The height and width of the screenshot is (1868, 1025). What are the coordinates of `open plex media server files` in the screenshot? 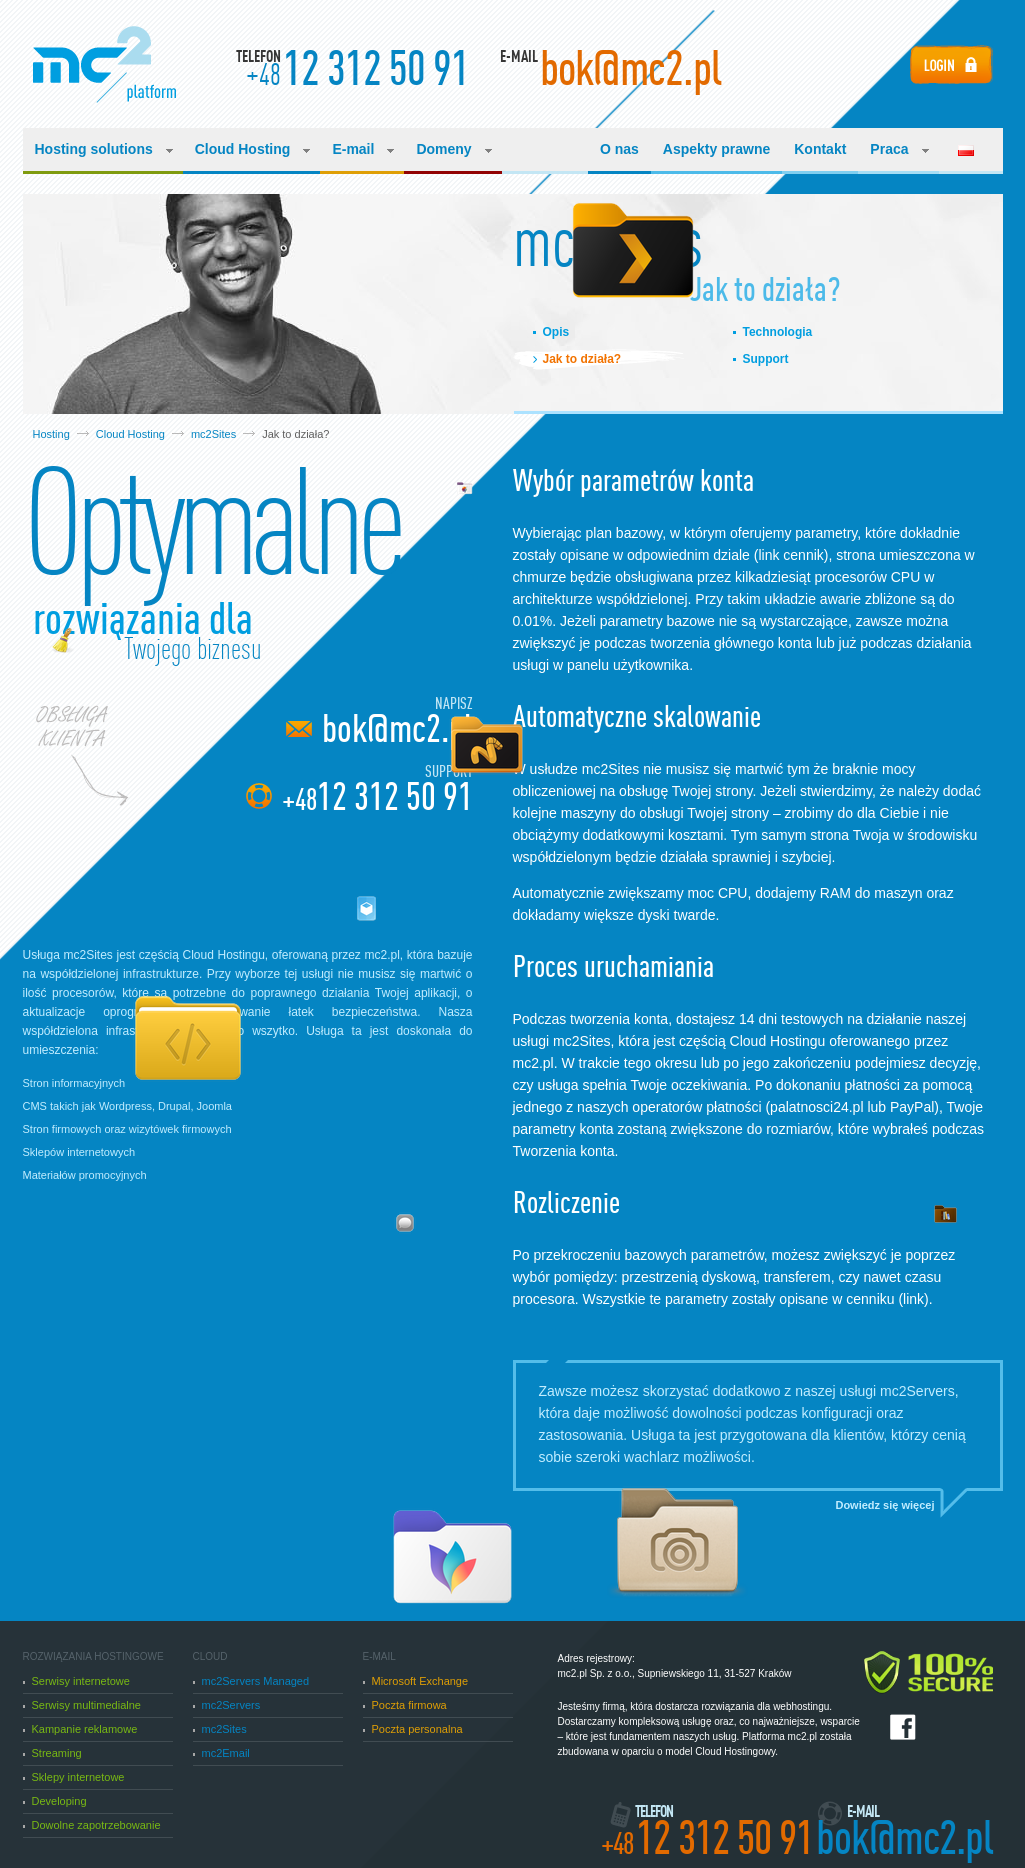 It's located at (632, 253).